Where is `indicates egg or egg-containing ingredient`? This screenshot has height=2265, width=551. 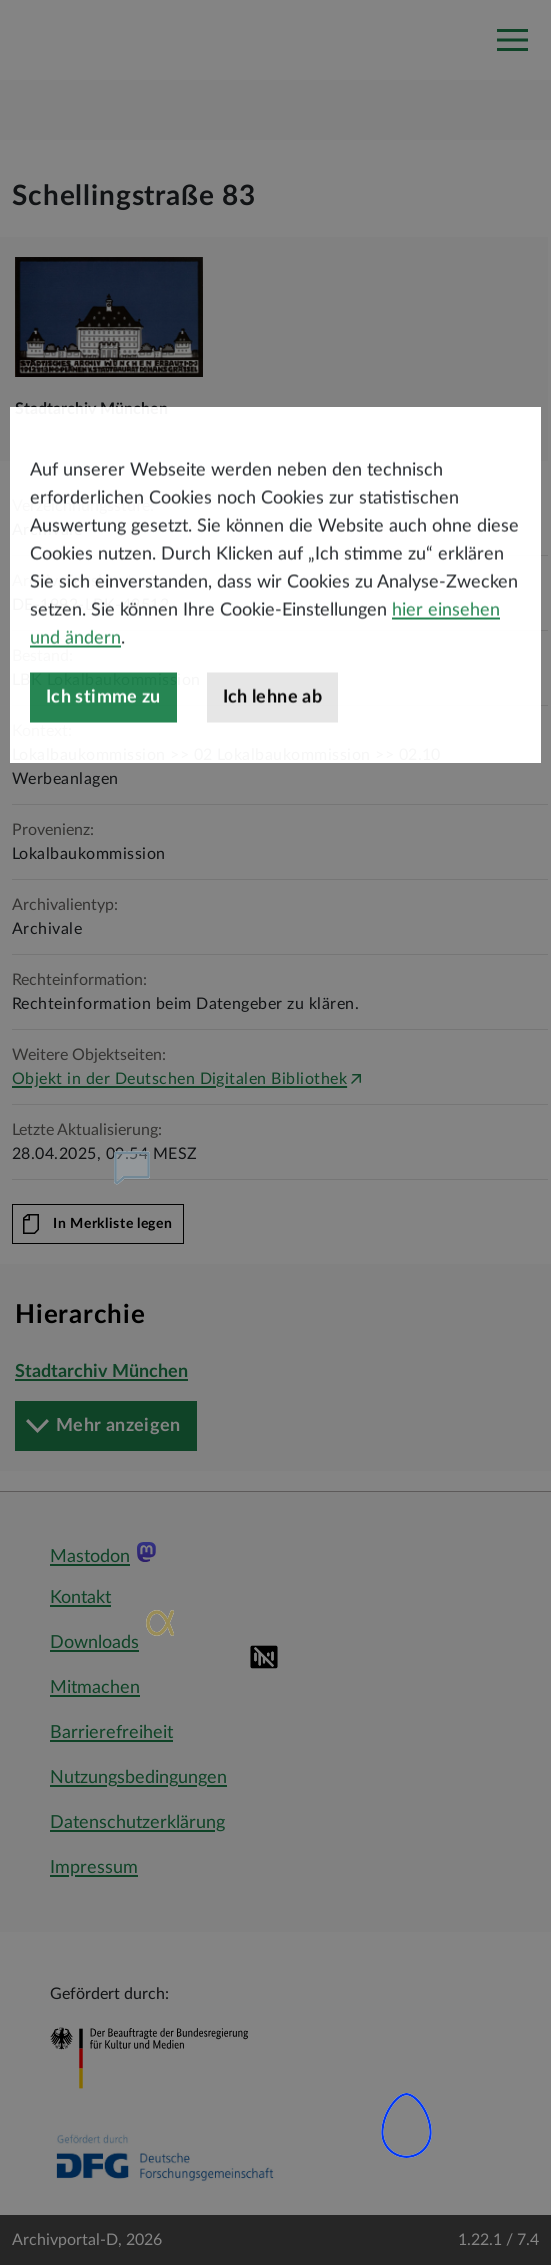
indicates egg or egg-containing ingredient is located at coordinates (406, 2125).